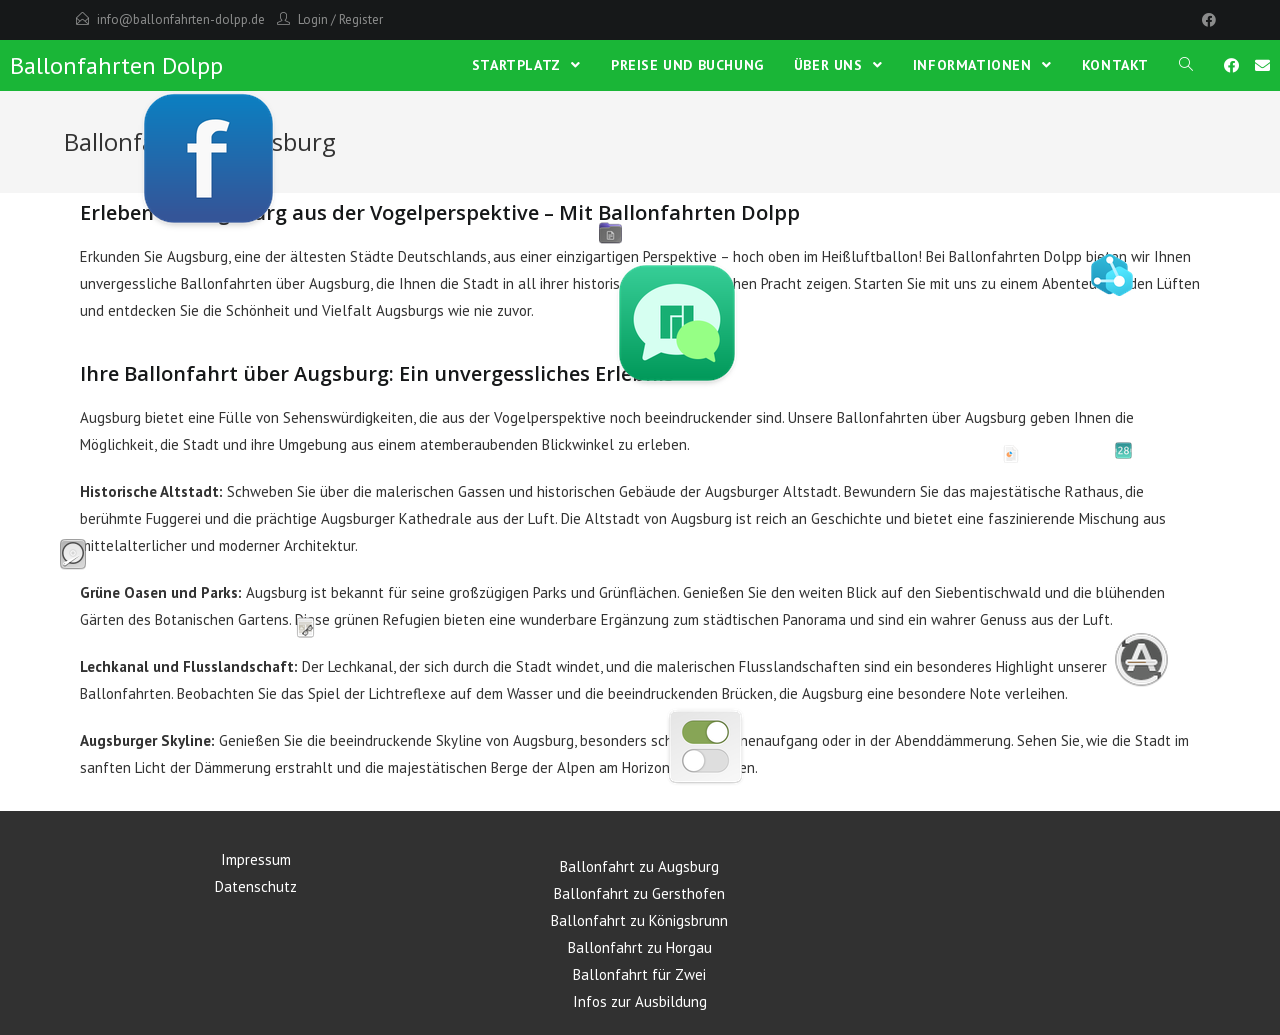 The width and height of the screenshot is (1280, 1035). I want to click on open the software update application, so click(1141, 659).